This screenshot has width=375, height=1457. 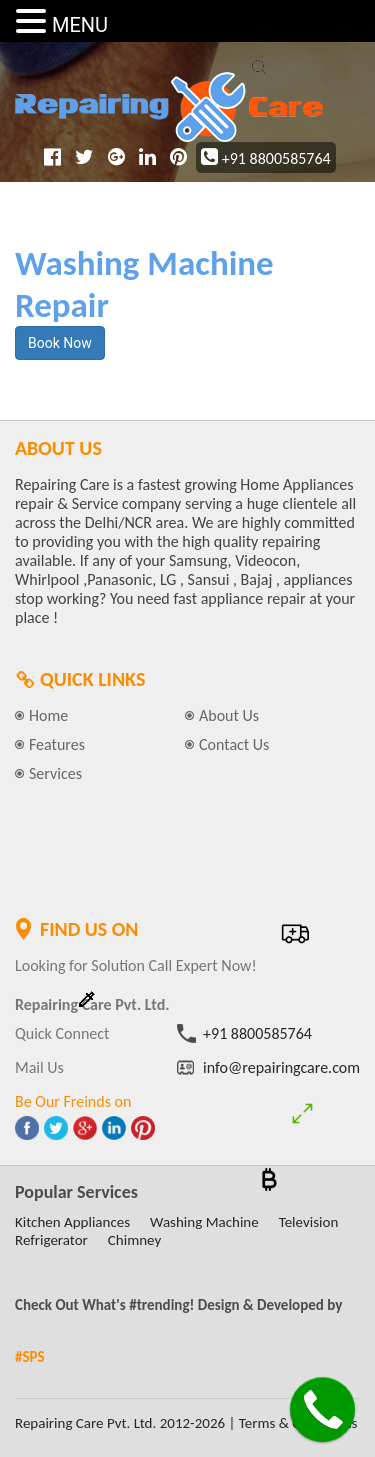 What do you see at coordinates (259, 67) in the screenshot?
I see `zoom out` at bounding box center [259, 67].